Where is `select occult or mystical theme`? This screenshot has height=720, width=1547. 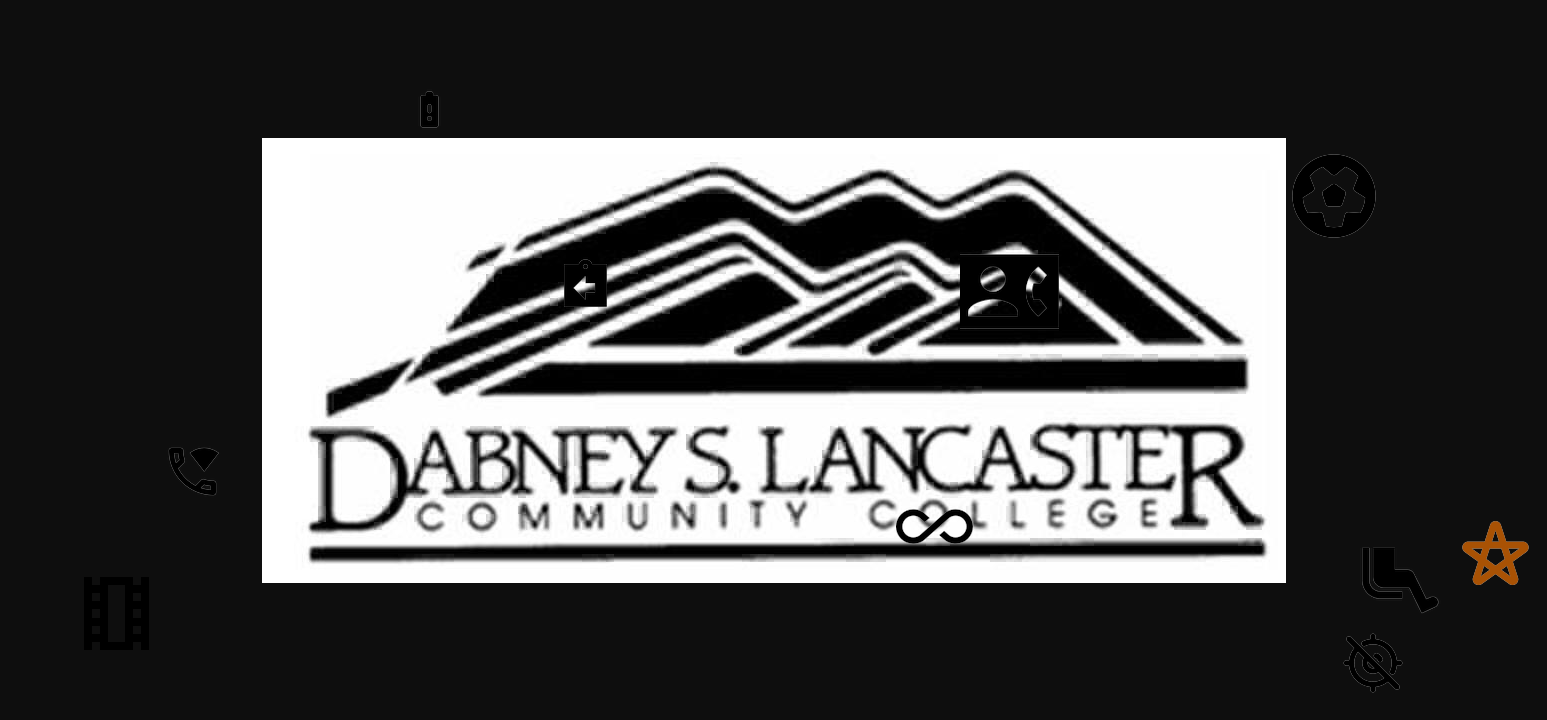 select occult or mystical theme is located at coordinates (1495, 556).